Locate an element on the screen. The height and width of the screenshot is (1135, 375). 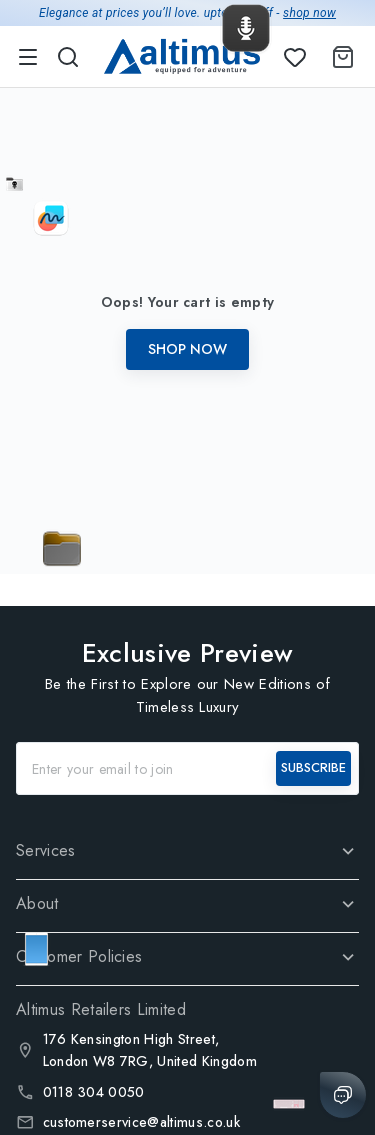
open podcast or audio recording app is located at coordinates (246, 29).